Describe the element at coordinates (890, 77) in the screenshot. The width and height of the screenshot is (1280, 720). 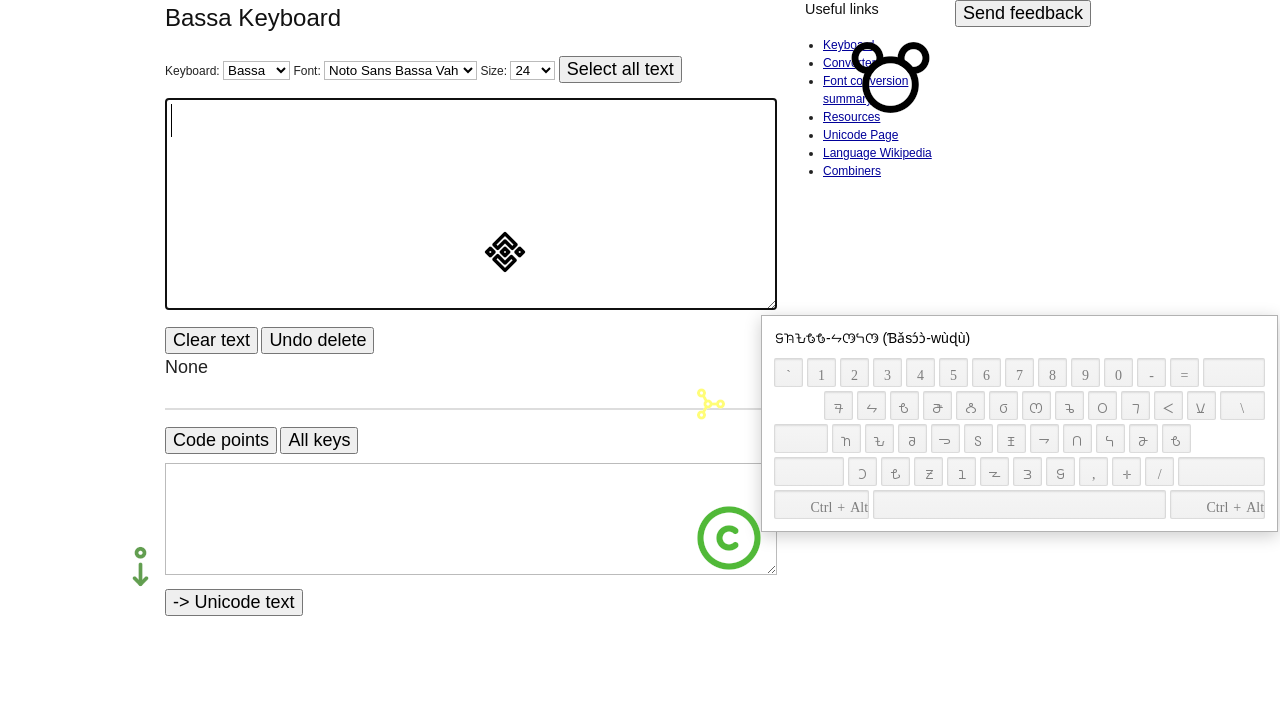
I see `access disney-related content or apps` at that location.